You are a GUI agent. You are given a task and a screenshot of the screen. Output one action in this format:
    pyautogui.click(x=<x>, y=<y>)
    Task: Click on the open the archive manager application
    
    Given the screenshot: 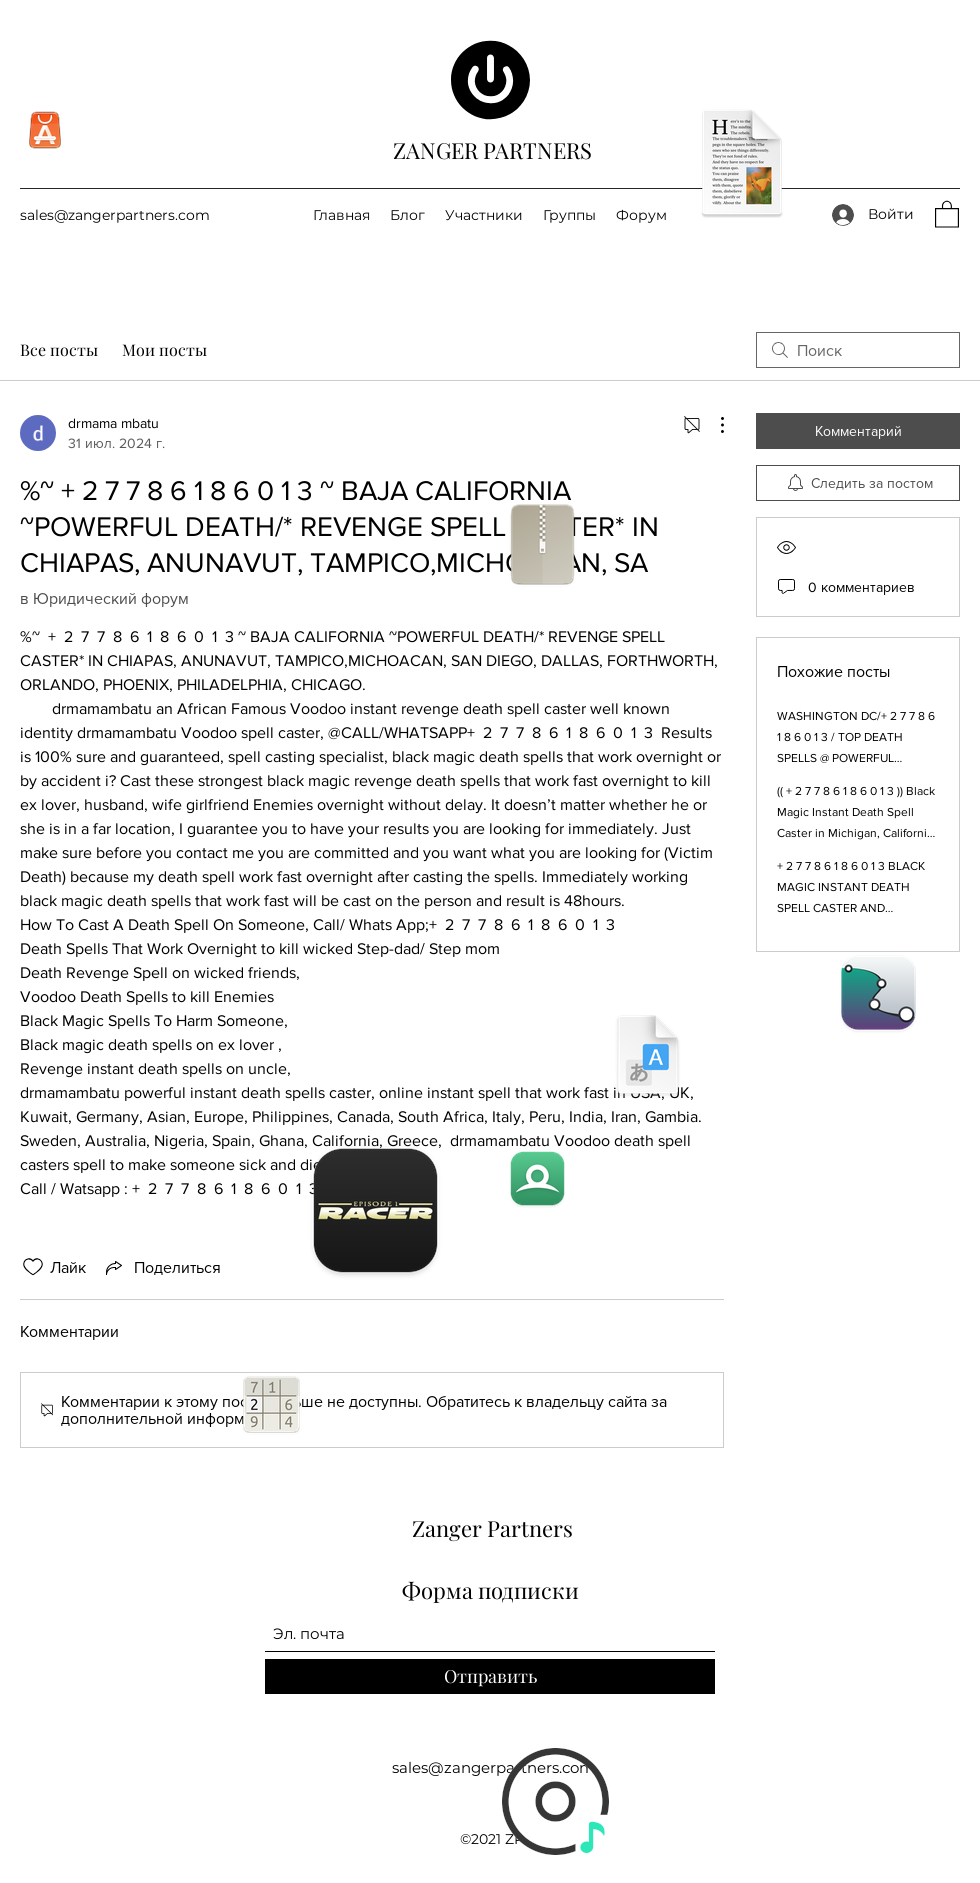 What is the action you would take?
    pyautogui.click(x=542, y=544)
    